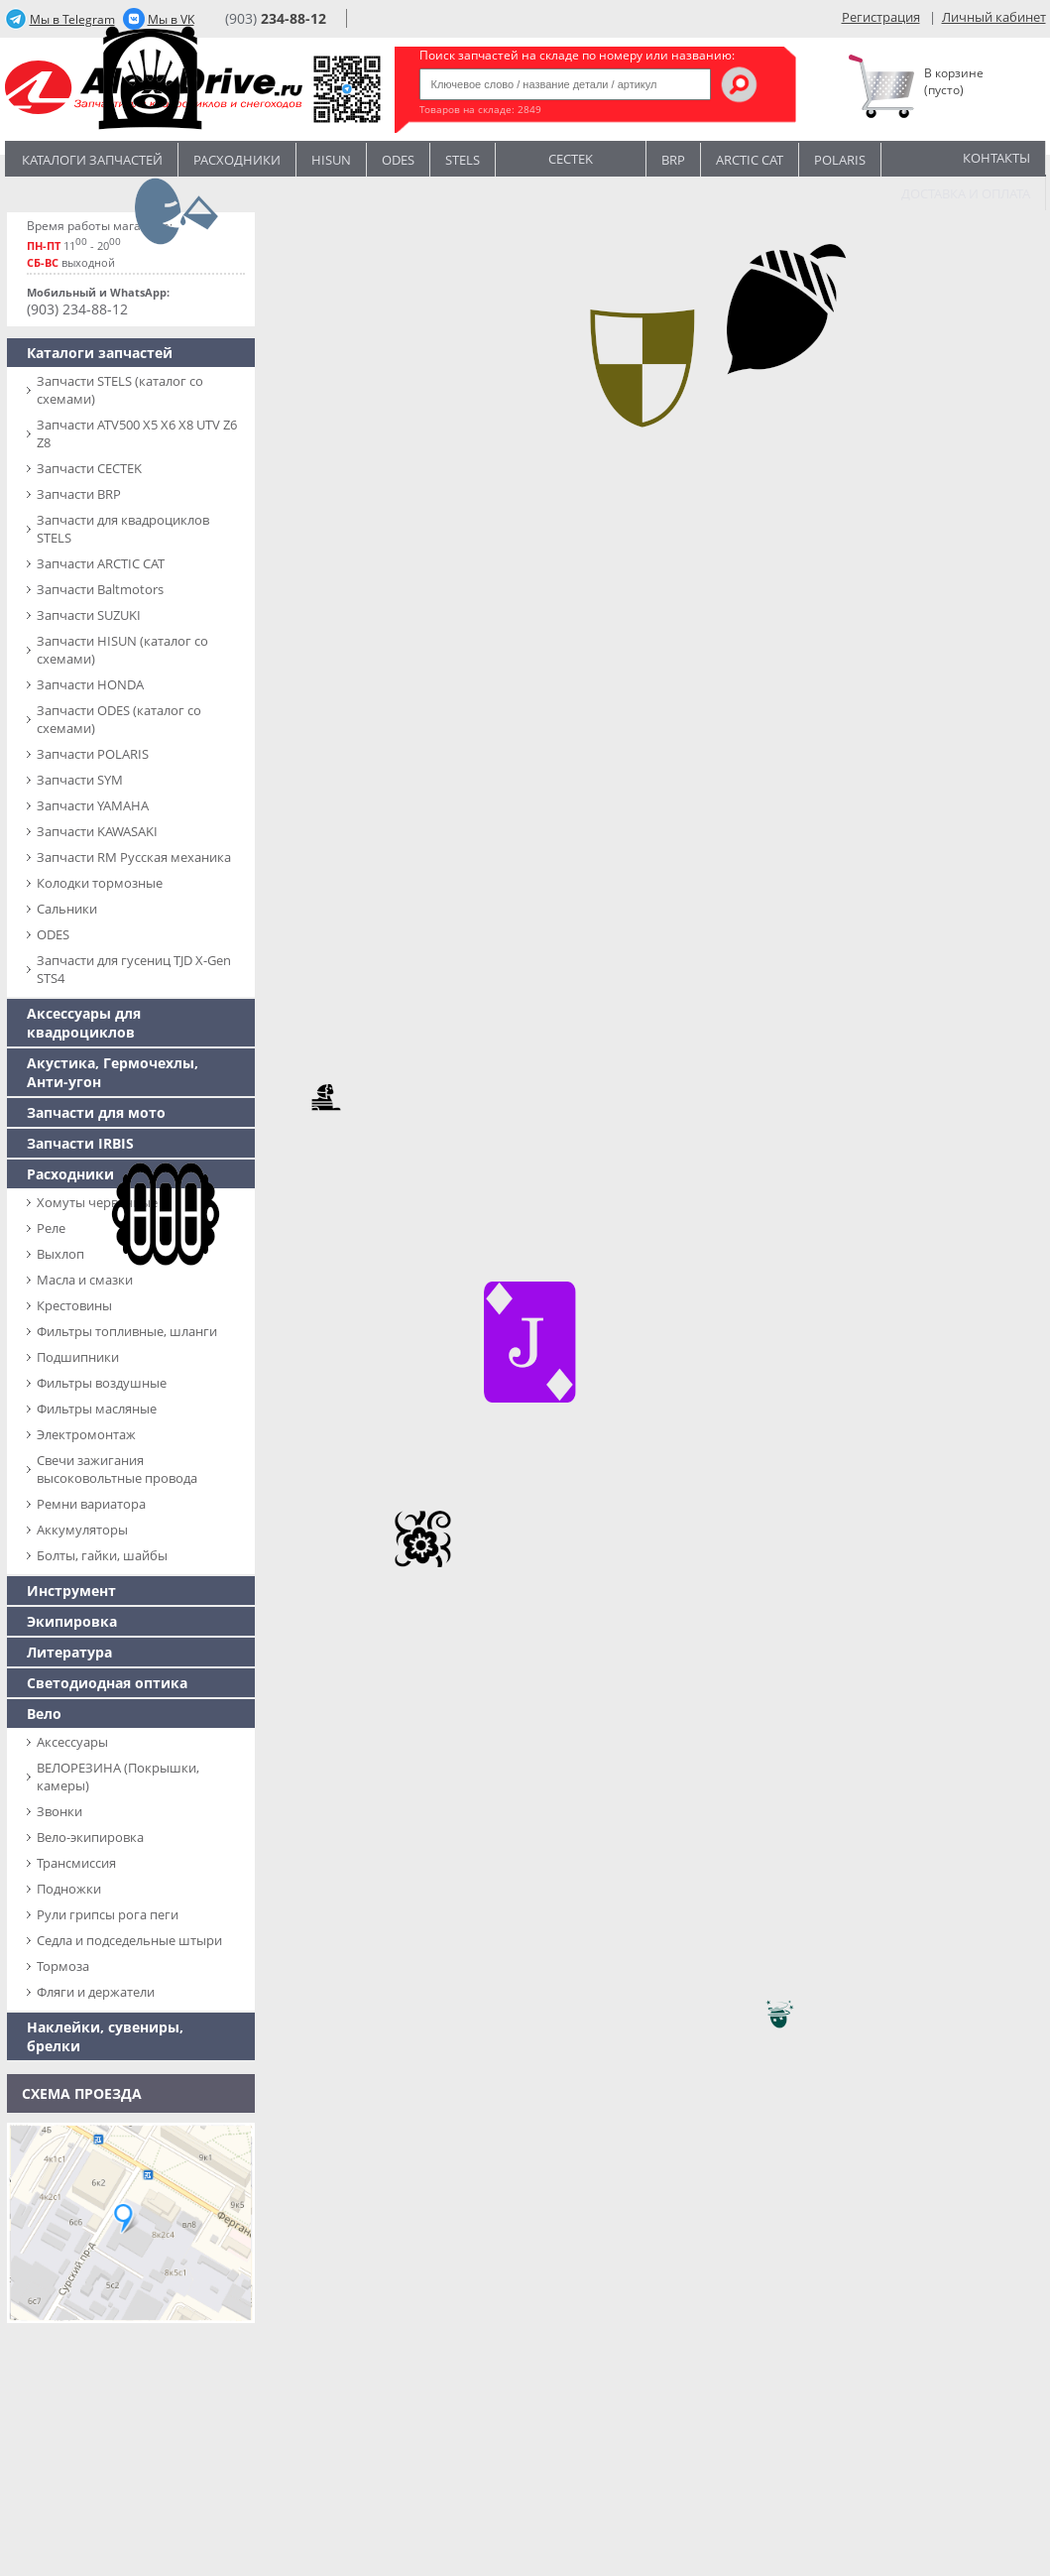  Describe the element at coordinates (529, 1342) in the screenshot. I see `jack of diamonds playing card` at that location.